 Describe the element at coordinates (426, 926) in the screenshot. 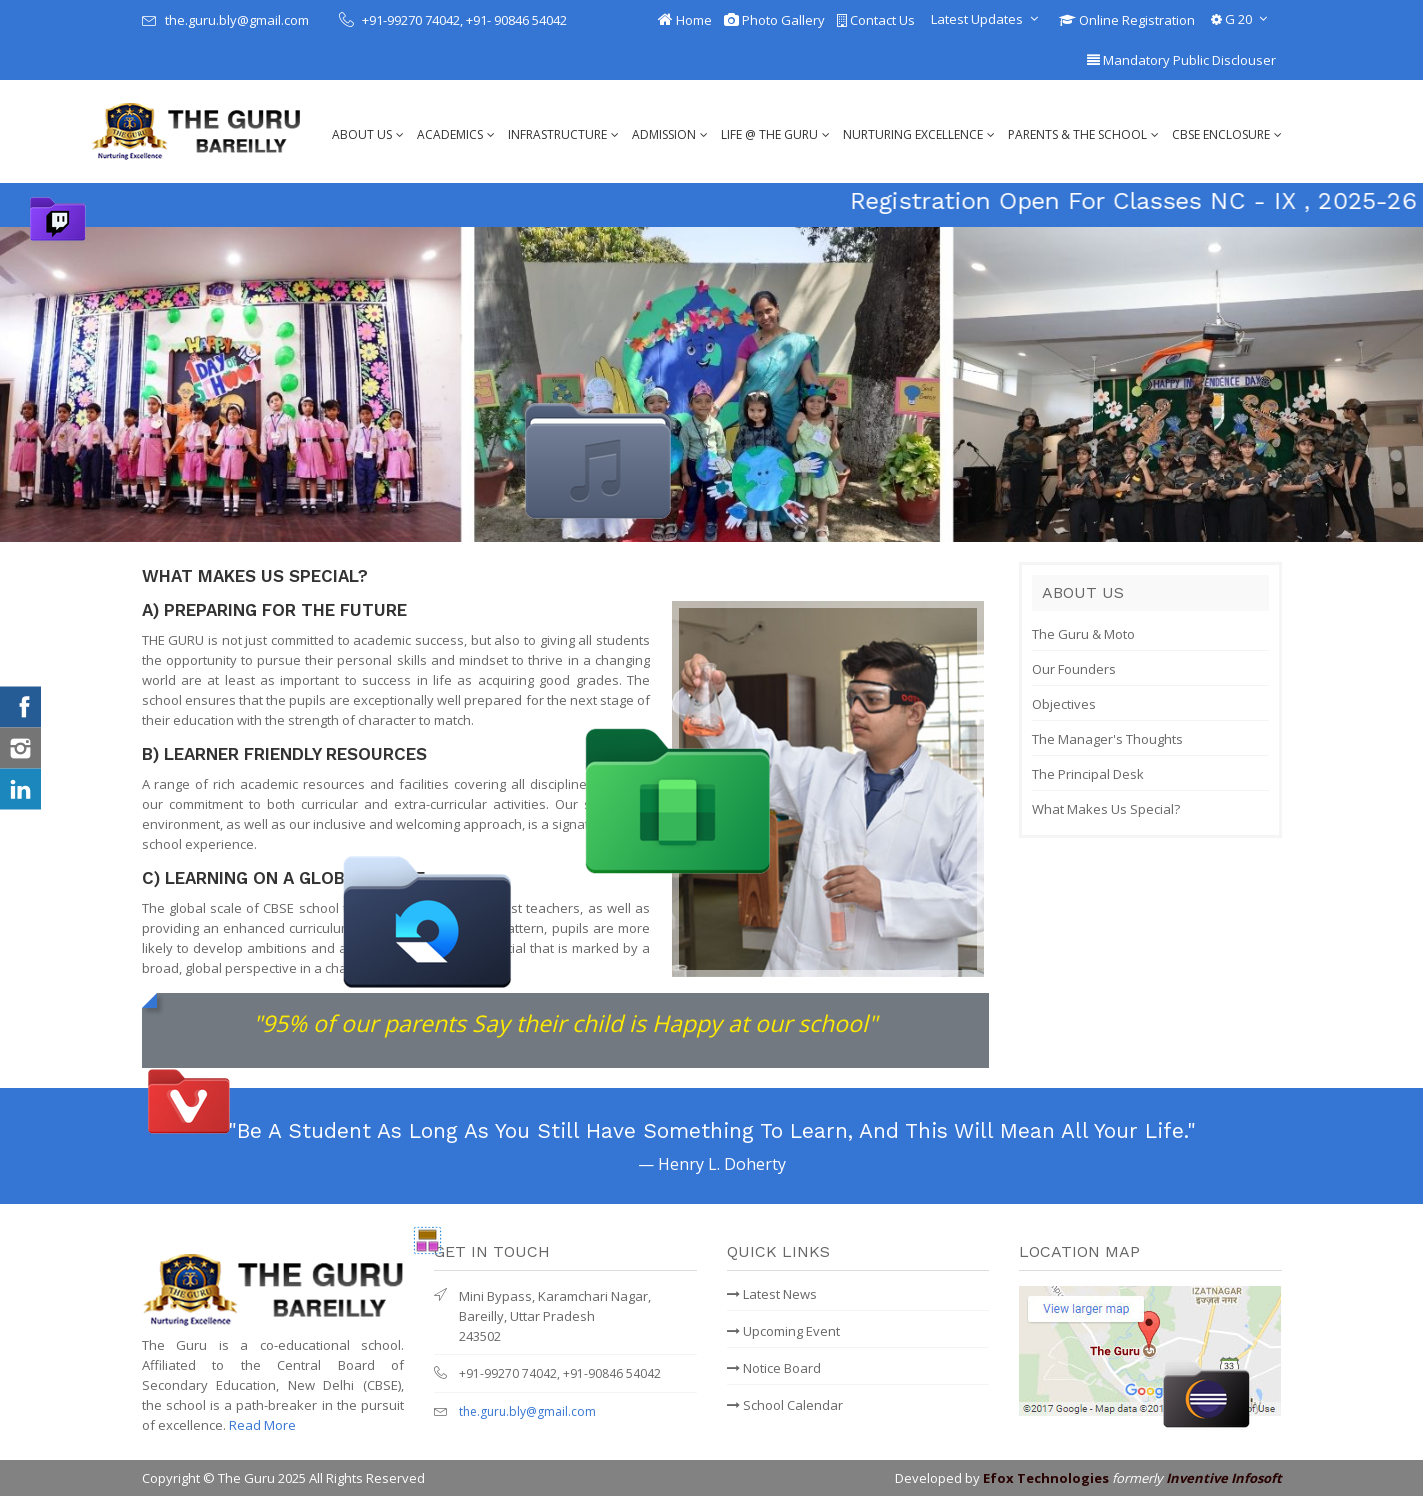

I see `open wondershare repairit files folder` at that location.